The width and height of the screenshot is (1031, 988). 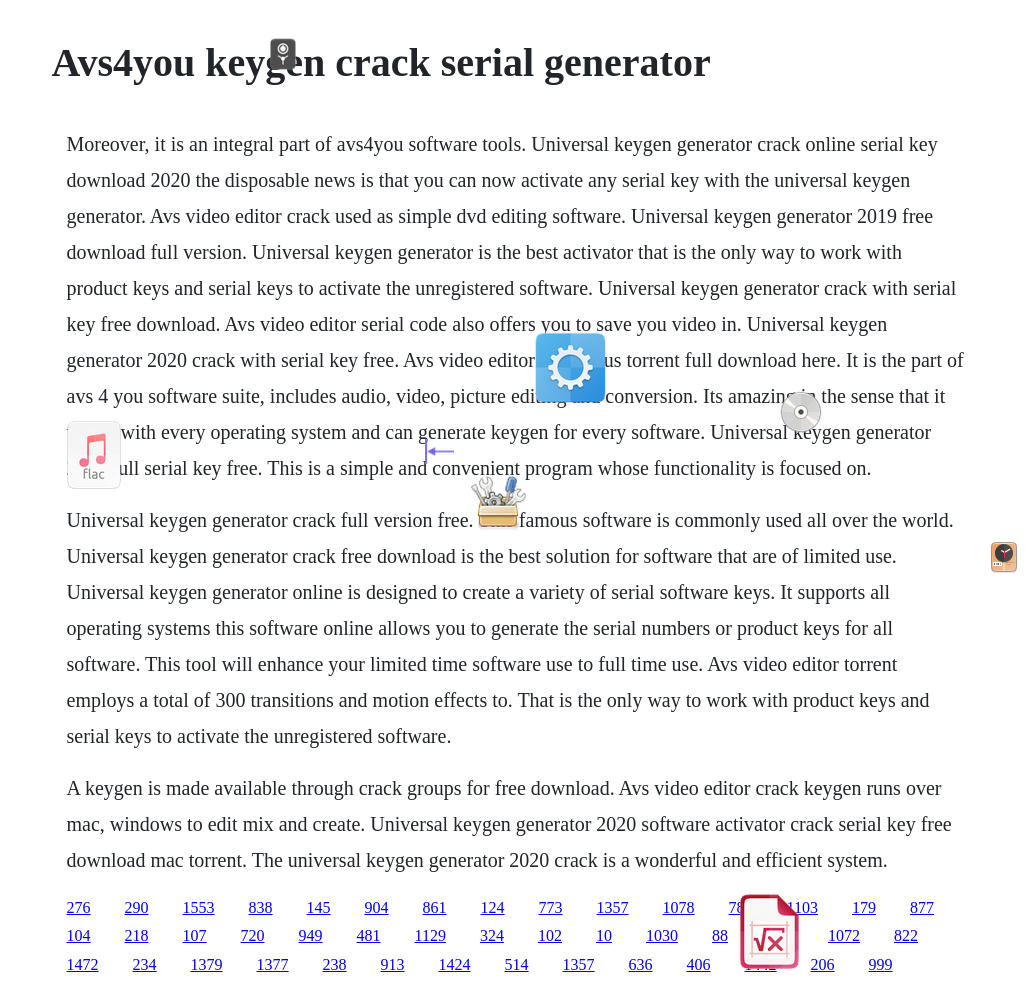 What do you see at coordinates (94, 455) in the screenshot?
I see `a flac audio file in ogg container format` at bounding box center [94, 455].